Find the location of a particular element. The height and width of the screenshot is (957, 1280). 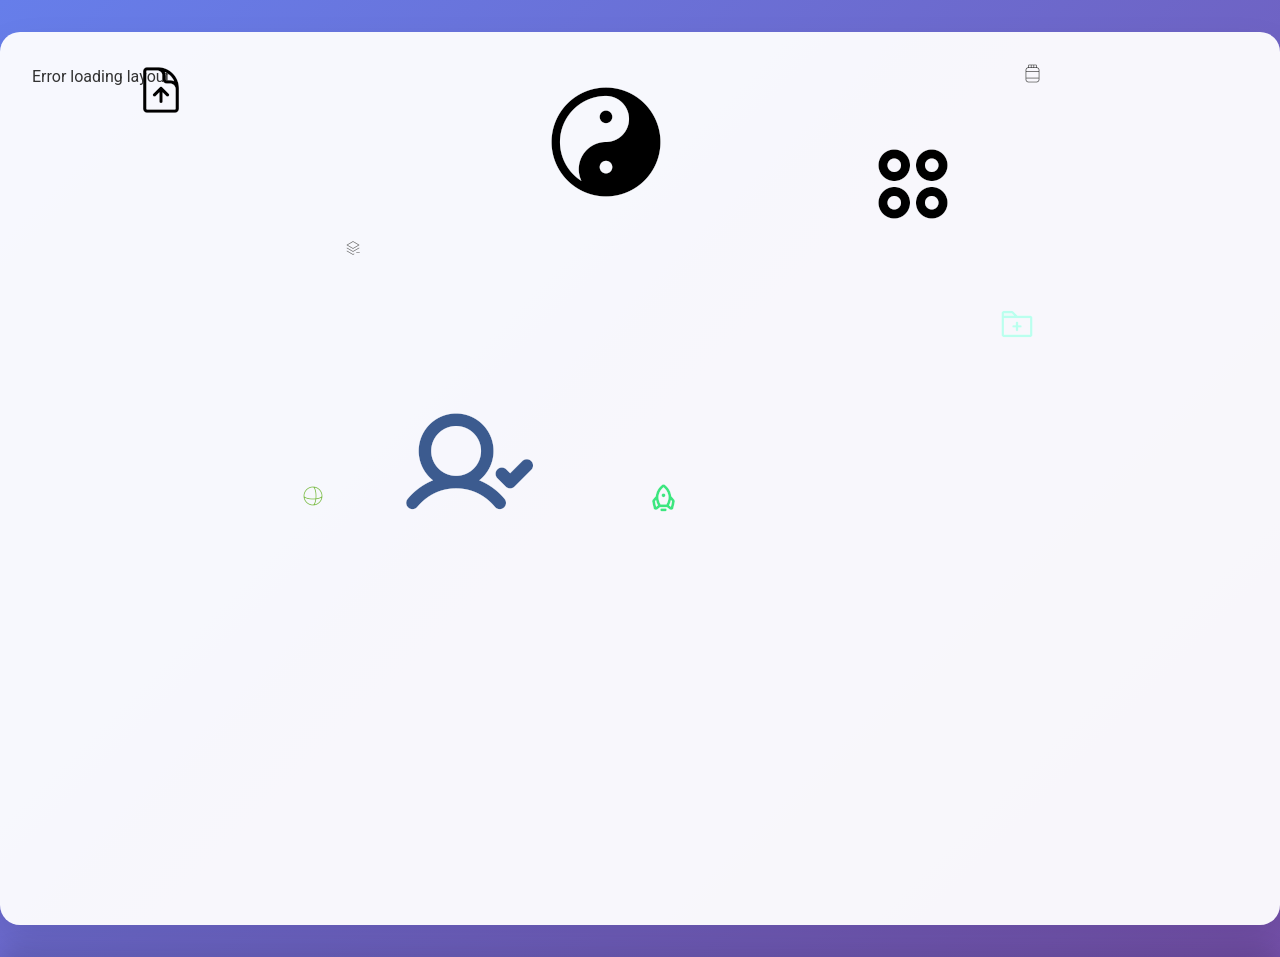

user verified or approved is located at coordinates (466, 465).